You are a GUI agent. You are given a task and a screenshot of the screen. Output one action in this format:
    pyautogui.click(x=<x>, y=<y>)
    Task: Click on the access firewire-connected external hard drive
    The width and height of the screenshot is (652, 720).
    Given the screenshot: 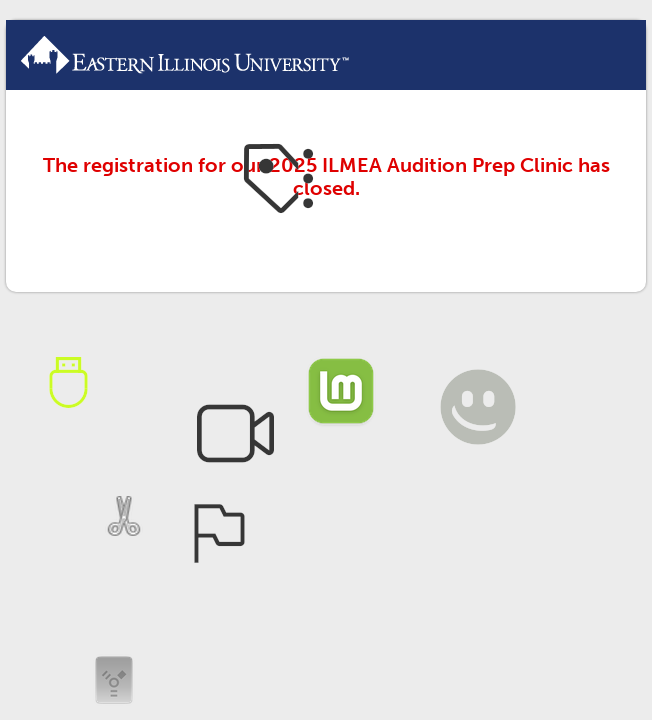 What is the action you would take?
    pyautogui.click(x=114, y=680)
    